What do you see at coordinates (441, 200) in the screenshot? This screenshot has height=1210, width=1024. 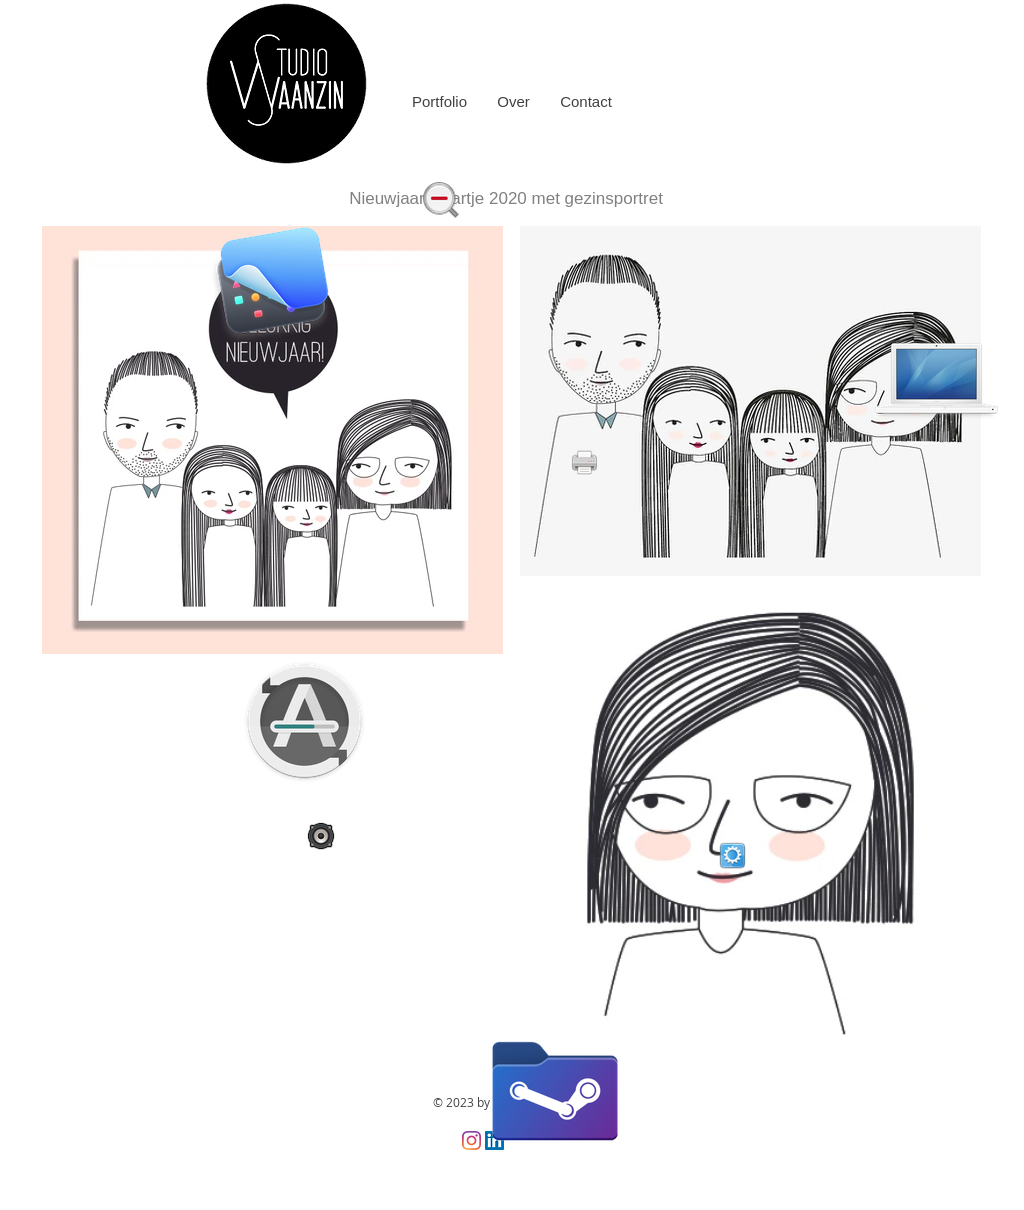 I see `zoom out of document view` at bounding box center [441, 200].